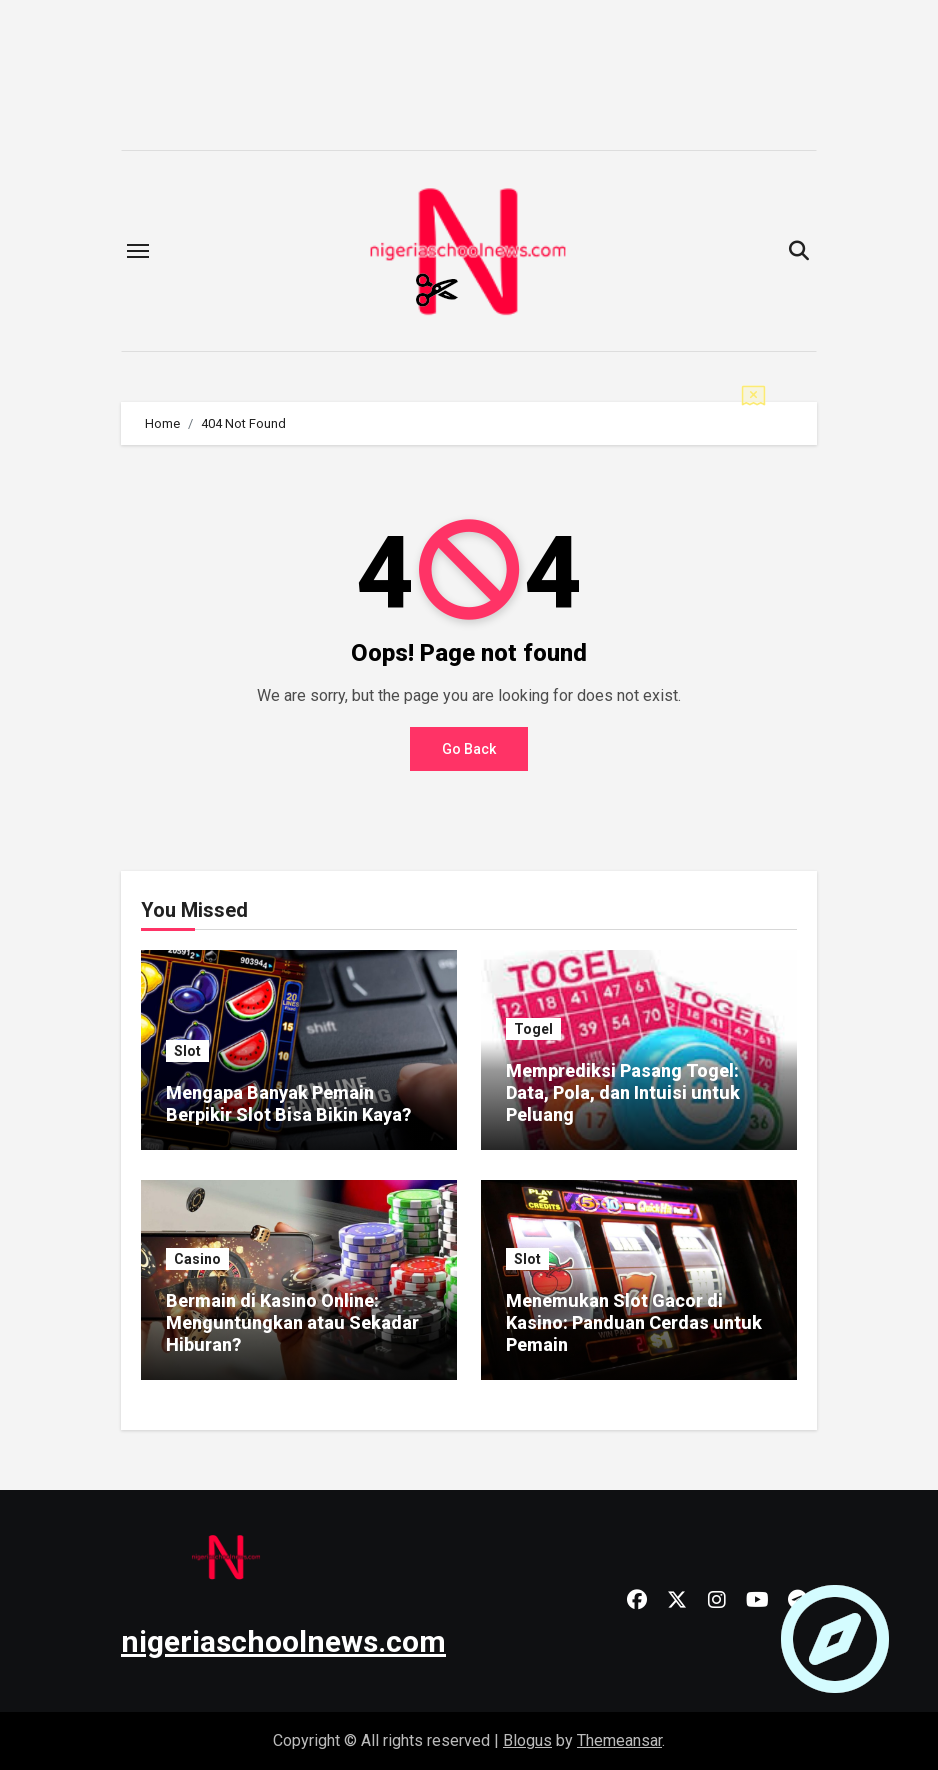 This screenshot has height=1770, width=938. Describe the element at coordinates (835, 1639) in the screenshot. I see `open navigation or directions` at that location.